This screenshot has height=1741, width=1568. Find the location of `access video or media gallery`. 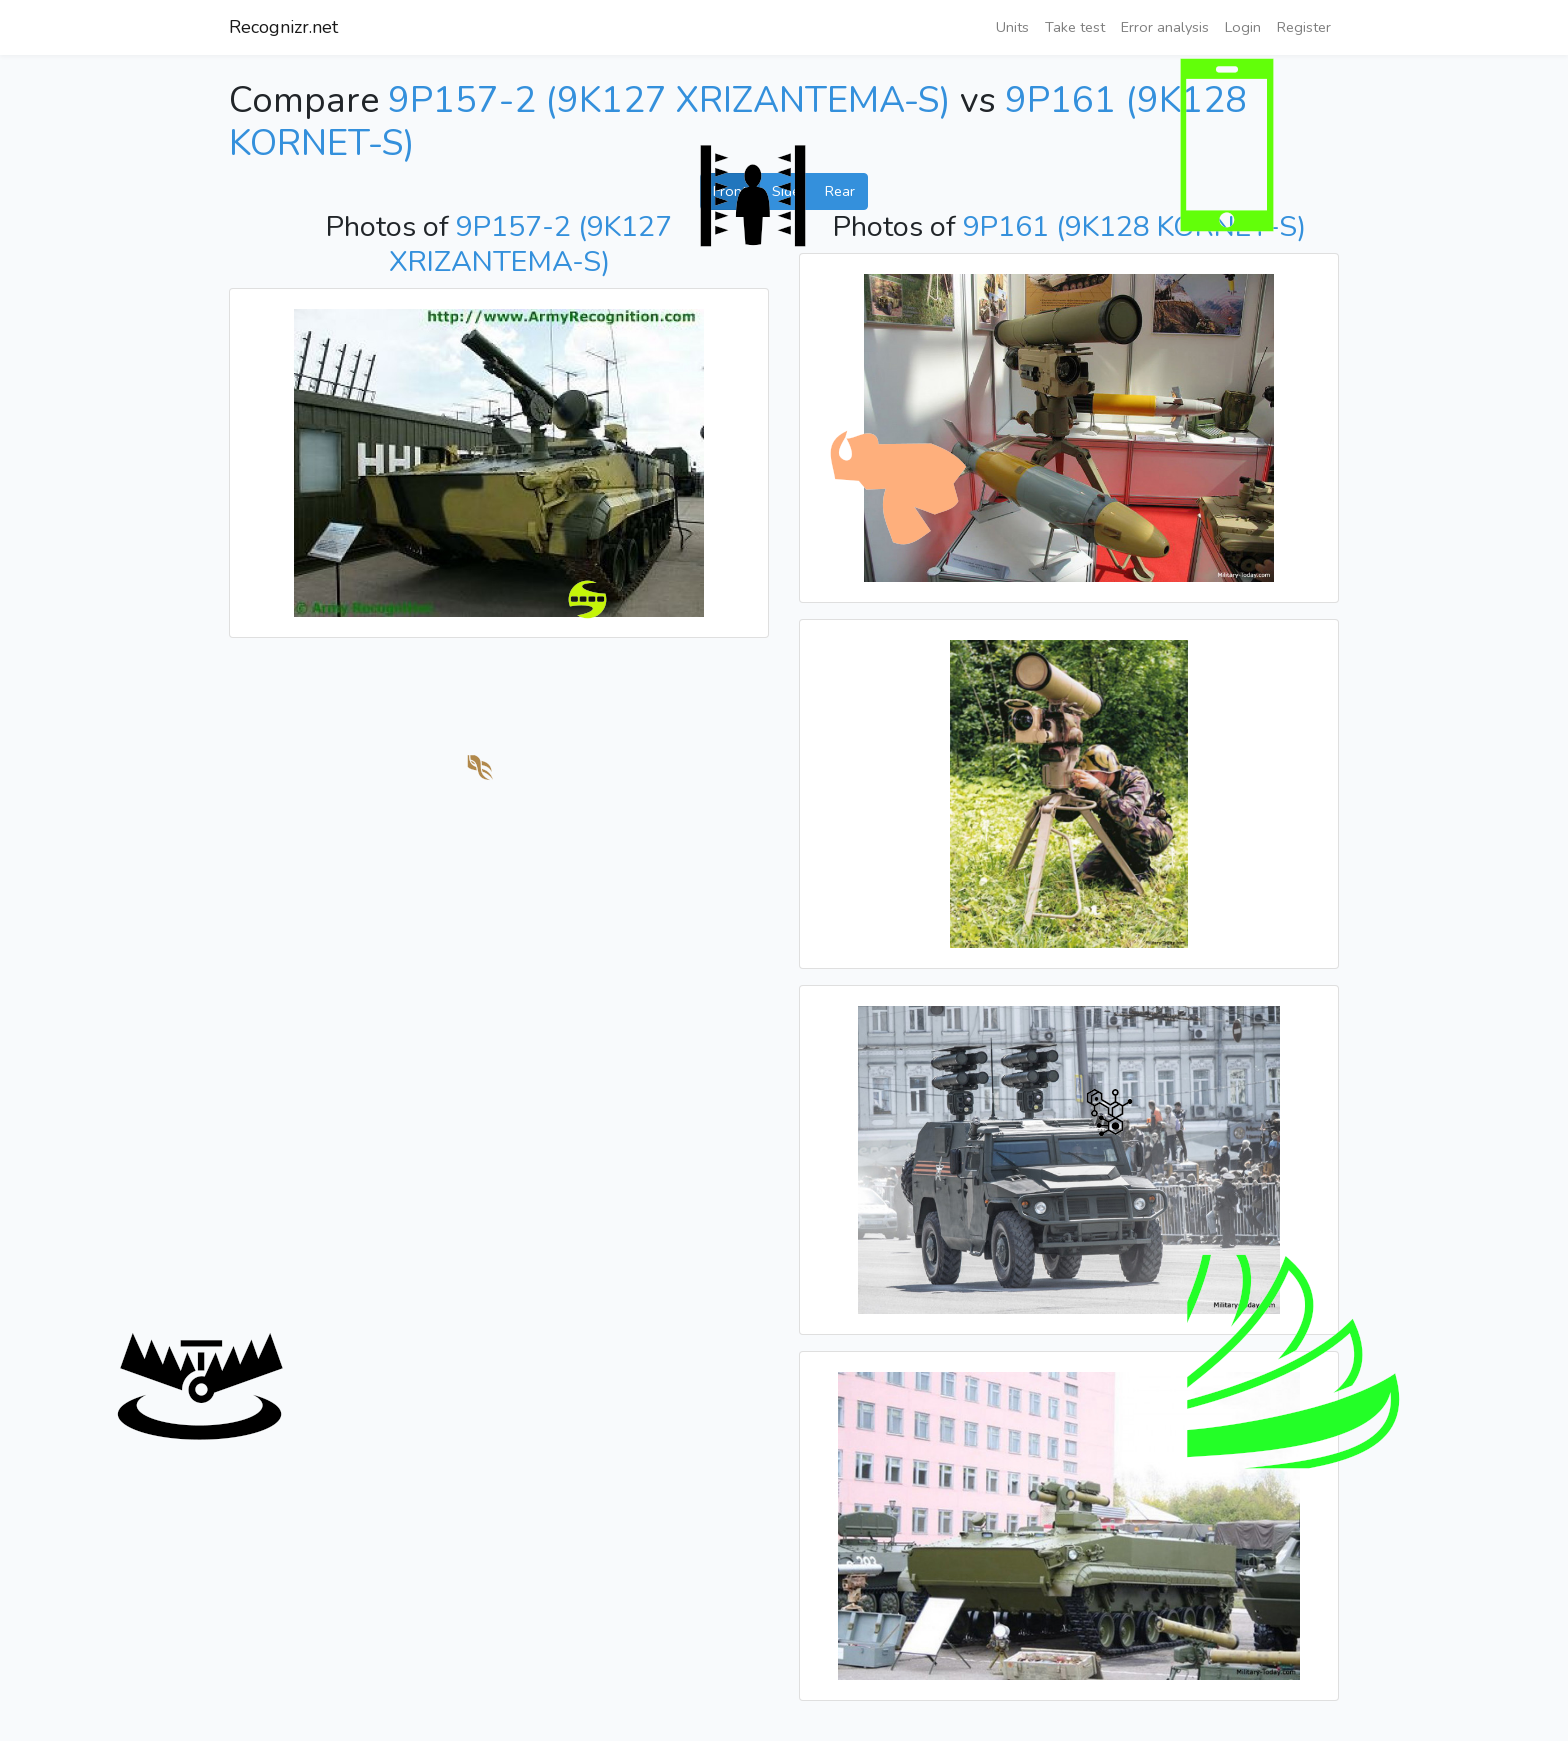

access video or media gallery is located at coordinates (587, 599).